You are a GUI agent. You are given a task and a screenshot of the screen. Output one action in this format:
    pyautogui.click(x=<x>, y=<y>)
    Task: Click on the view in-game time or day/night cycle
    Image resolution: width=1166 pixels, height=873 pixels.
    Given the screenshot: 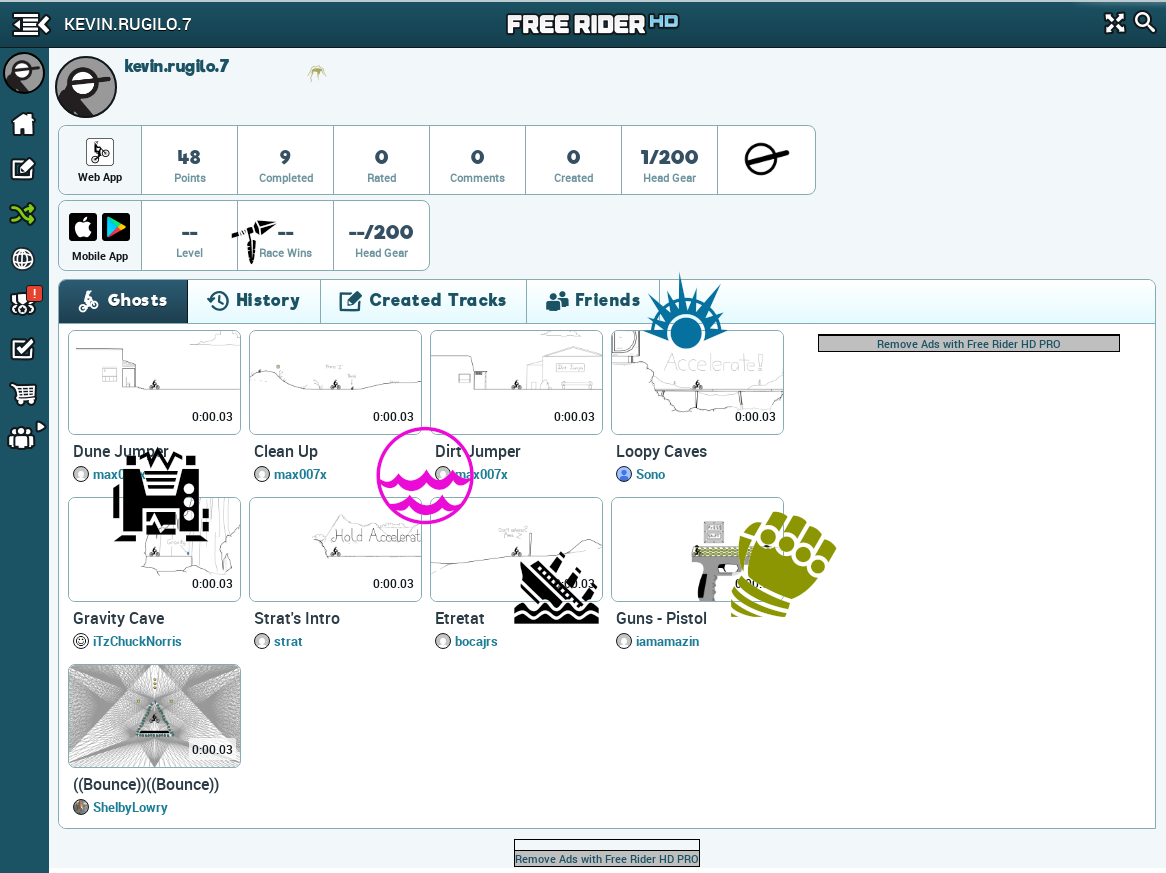 What is the action you would take?
    pyautogui.click(x=684, y=309)
    